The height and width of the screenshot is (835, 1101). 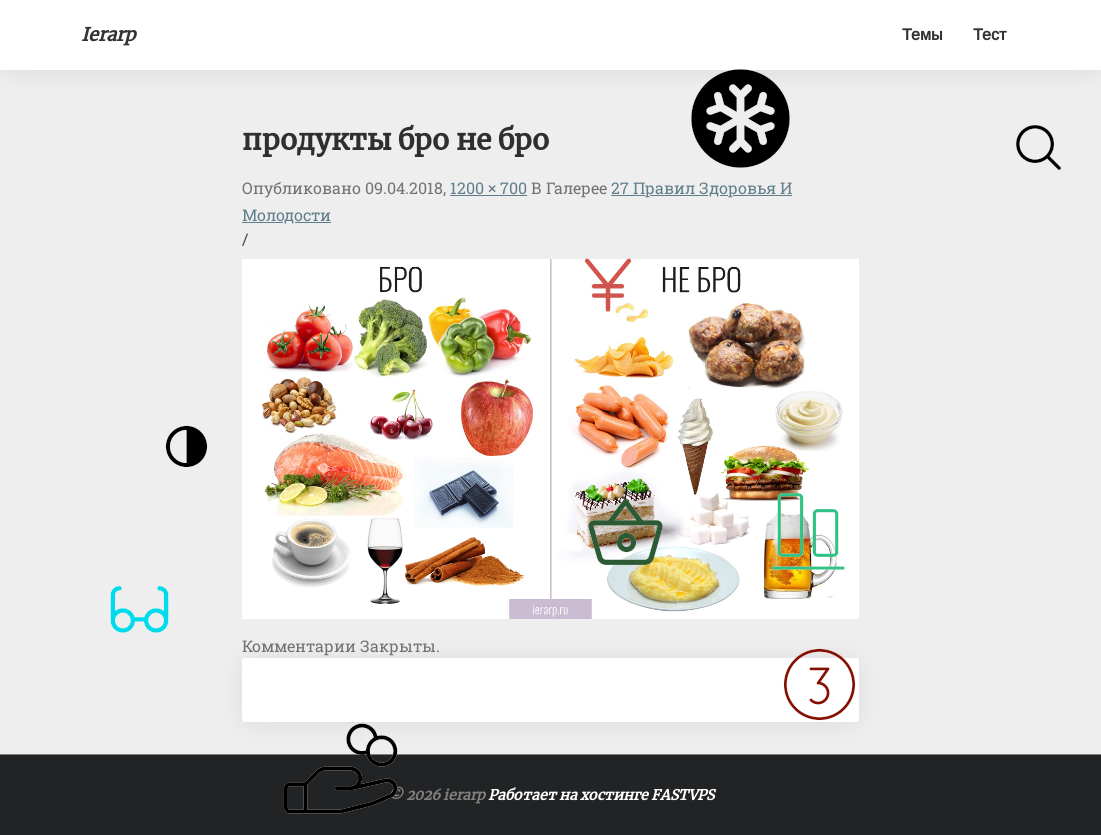 I want to click on toggle reading mode or reader view, so click(x=139, y=610).